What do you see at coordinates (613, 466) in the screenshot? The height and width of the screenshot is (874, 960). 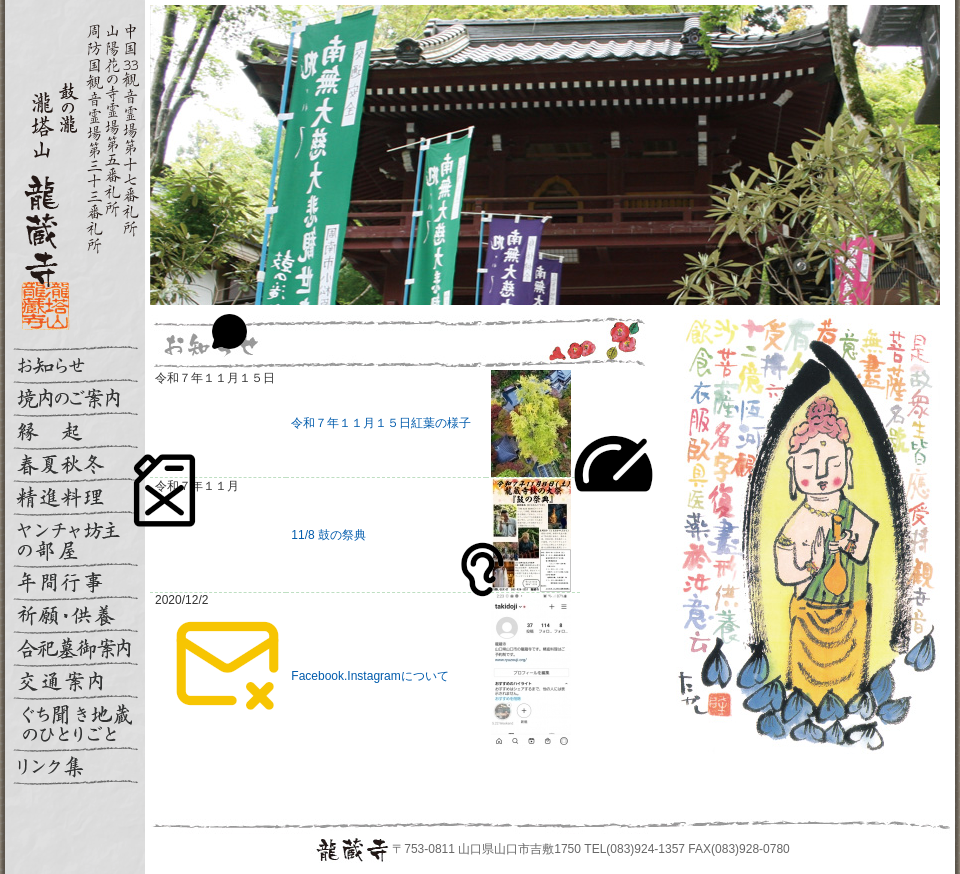 I see `view speed or performance metrics` at bounding box center [613, 466].